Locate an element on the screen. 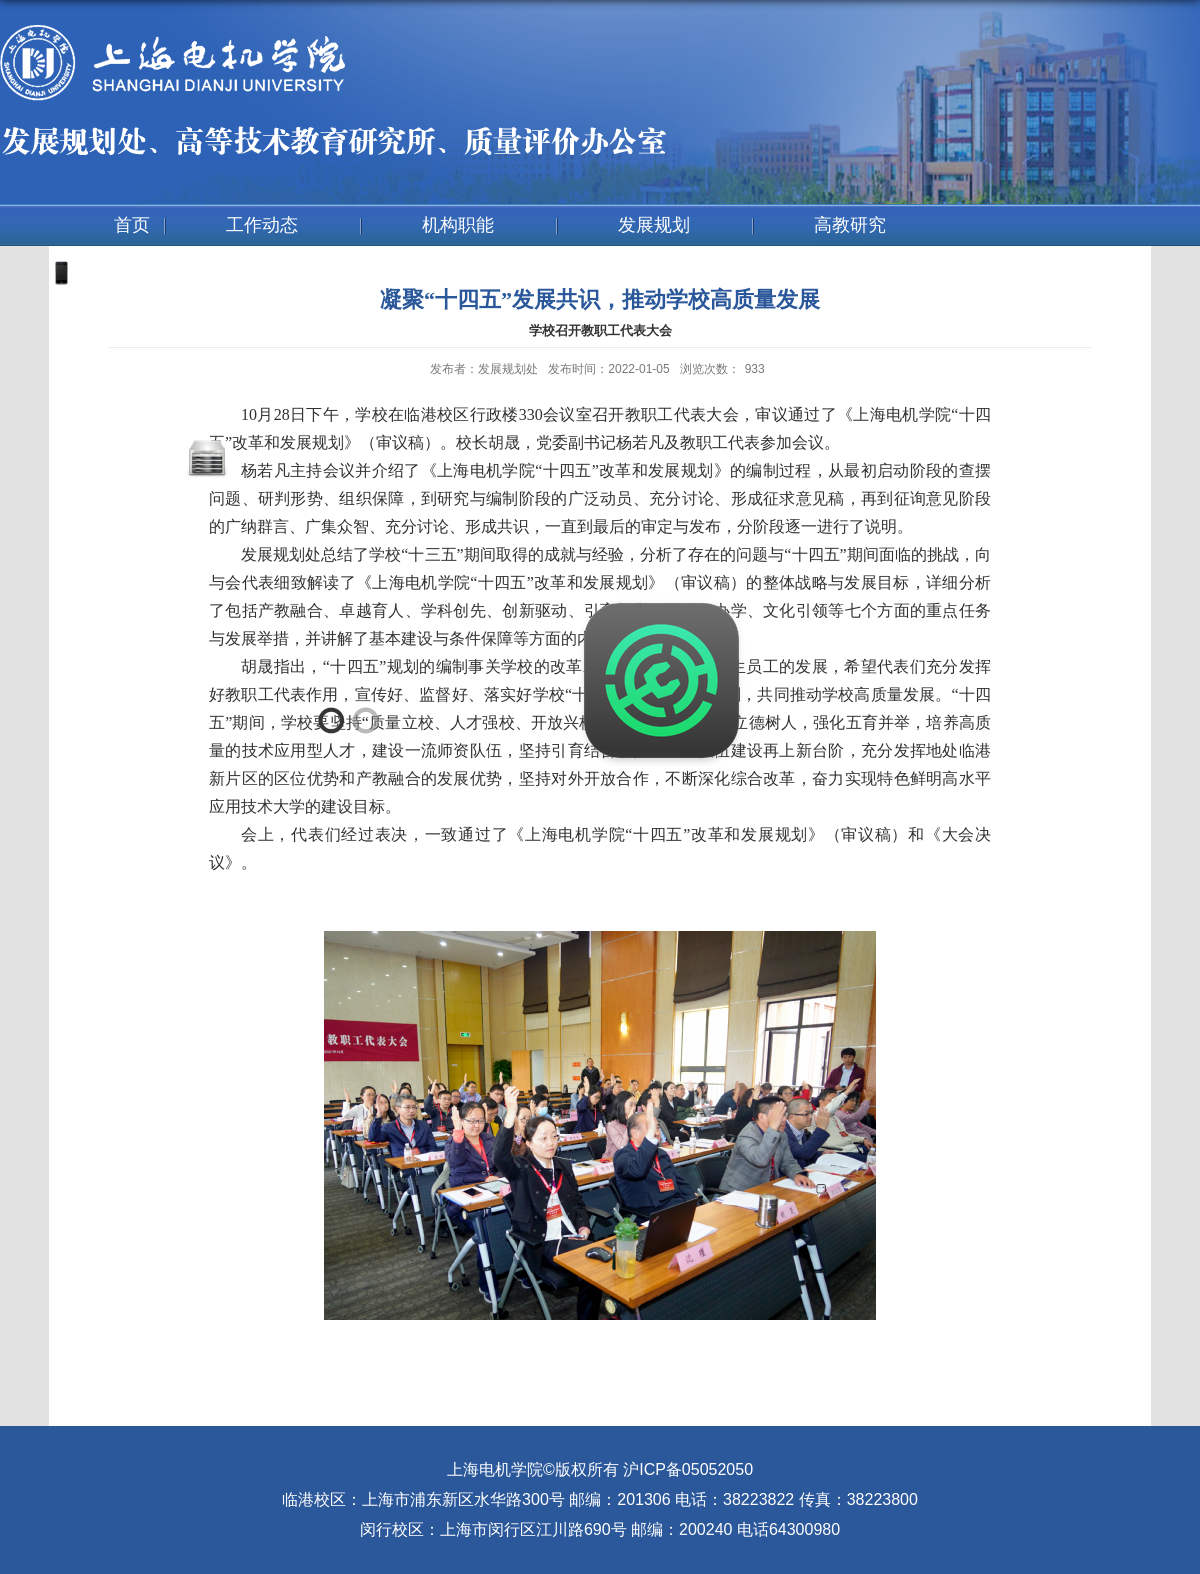 The height and width of the screenshot is (1574, 1200). open modrinth app for managing minecraft mods is located at coordinates (661, 680).